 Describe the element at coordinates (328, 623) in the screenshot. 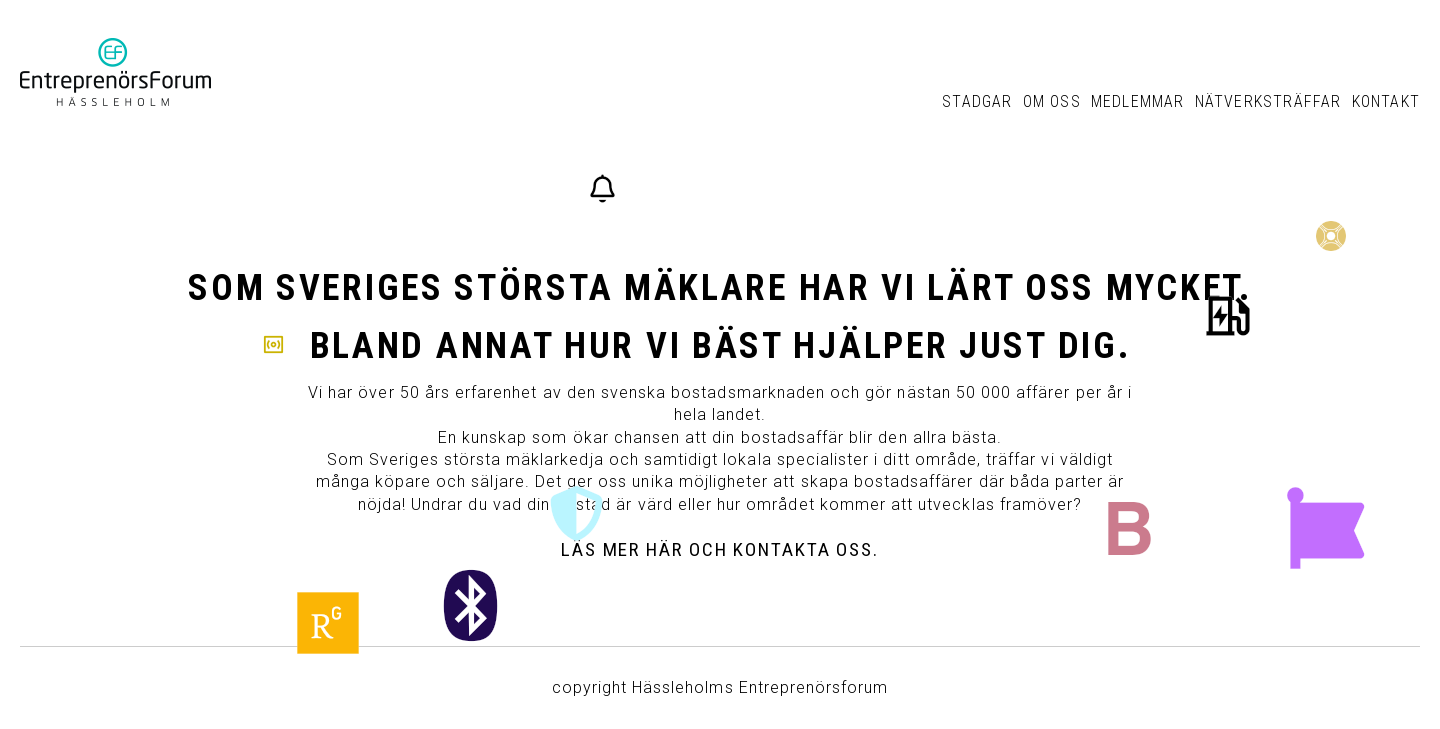

I see `visit ResearchGate profile or page` at that location.